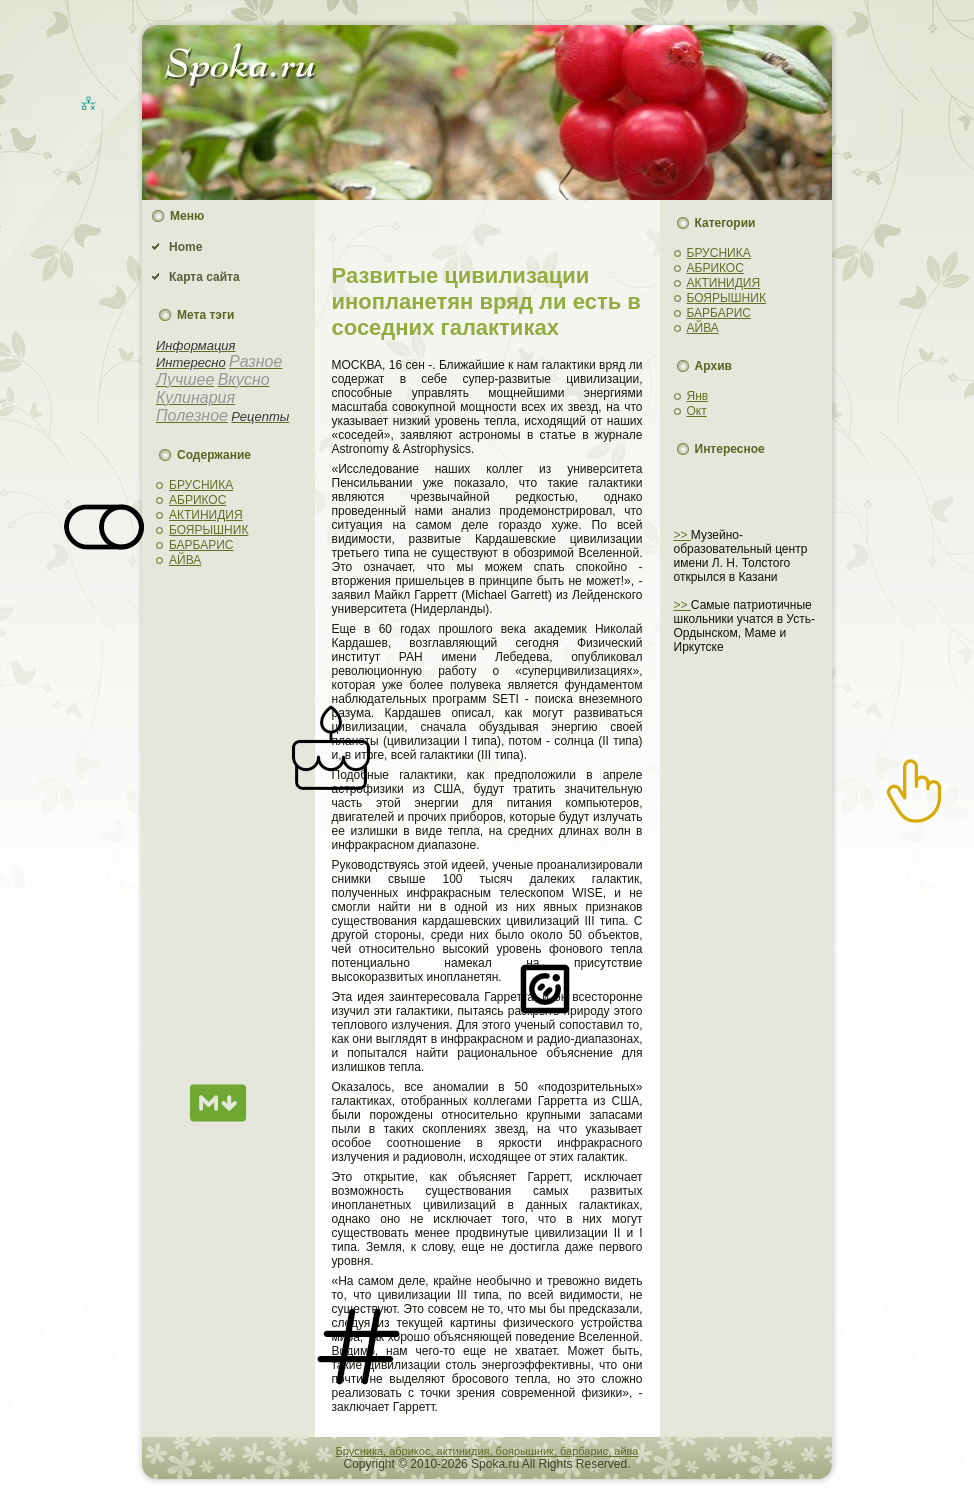 This screenshot has width=974, height=1494. Describe the element at coordinates (88, 103) in the screenshot. I see `network connection error or failure` at that location.